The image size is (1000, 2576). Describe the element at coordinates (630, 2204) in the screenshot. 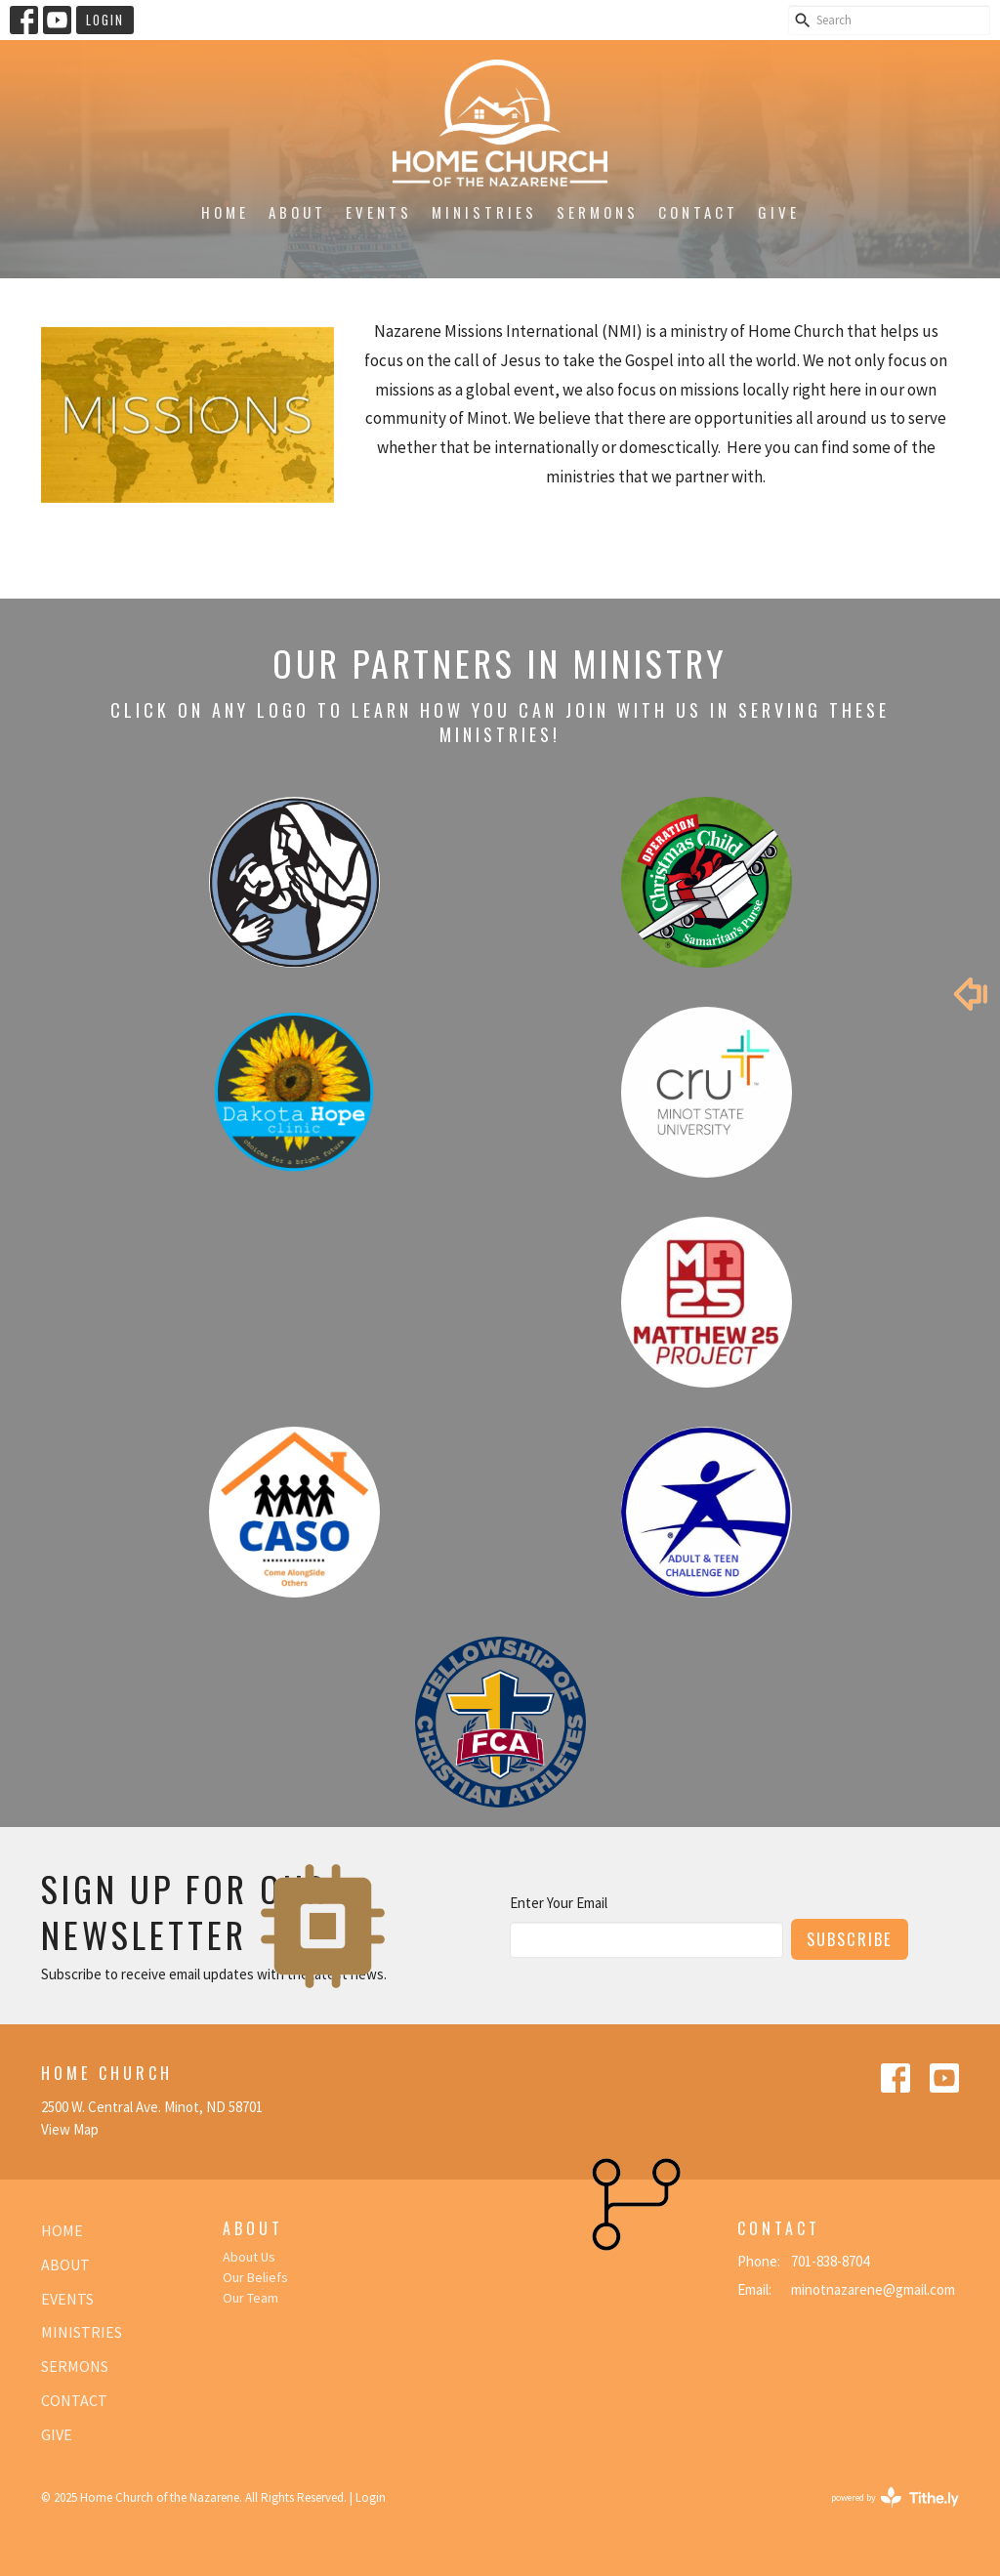

I see `view repository branches` at that location.